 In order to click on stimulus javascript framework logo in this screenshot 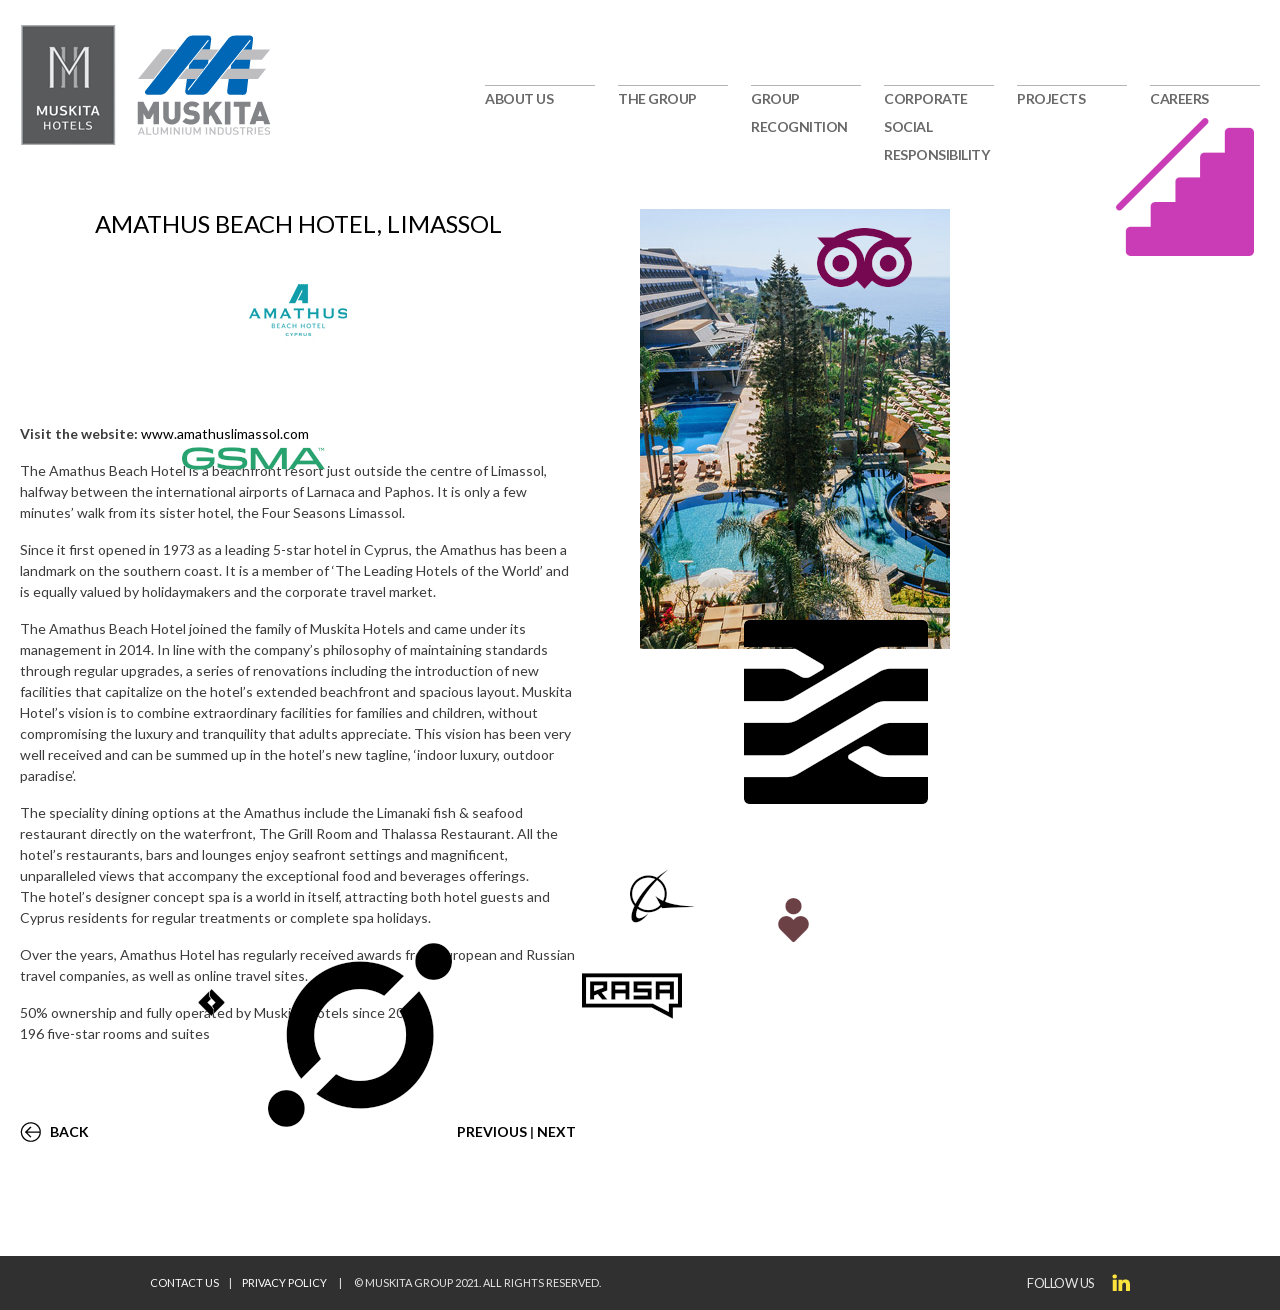, I will do `click(836, 712)`.